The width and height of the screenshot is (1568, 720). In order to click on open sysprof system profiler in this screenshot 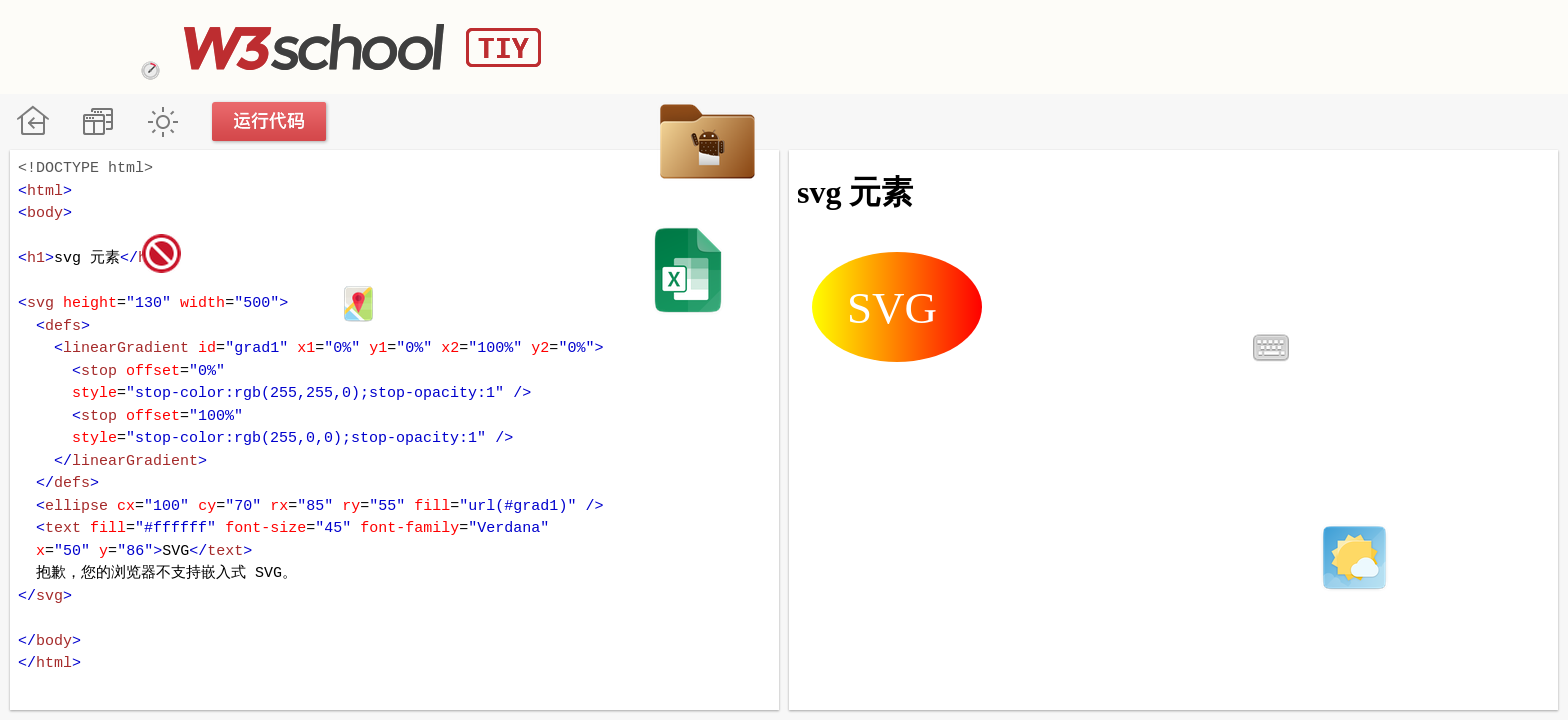, I will do `click(150, 70)`.